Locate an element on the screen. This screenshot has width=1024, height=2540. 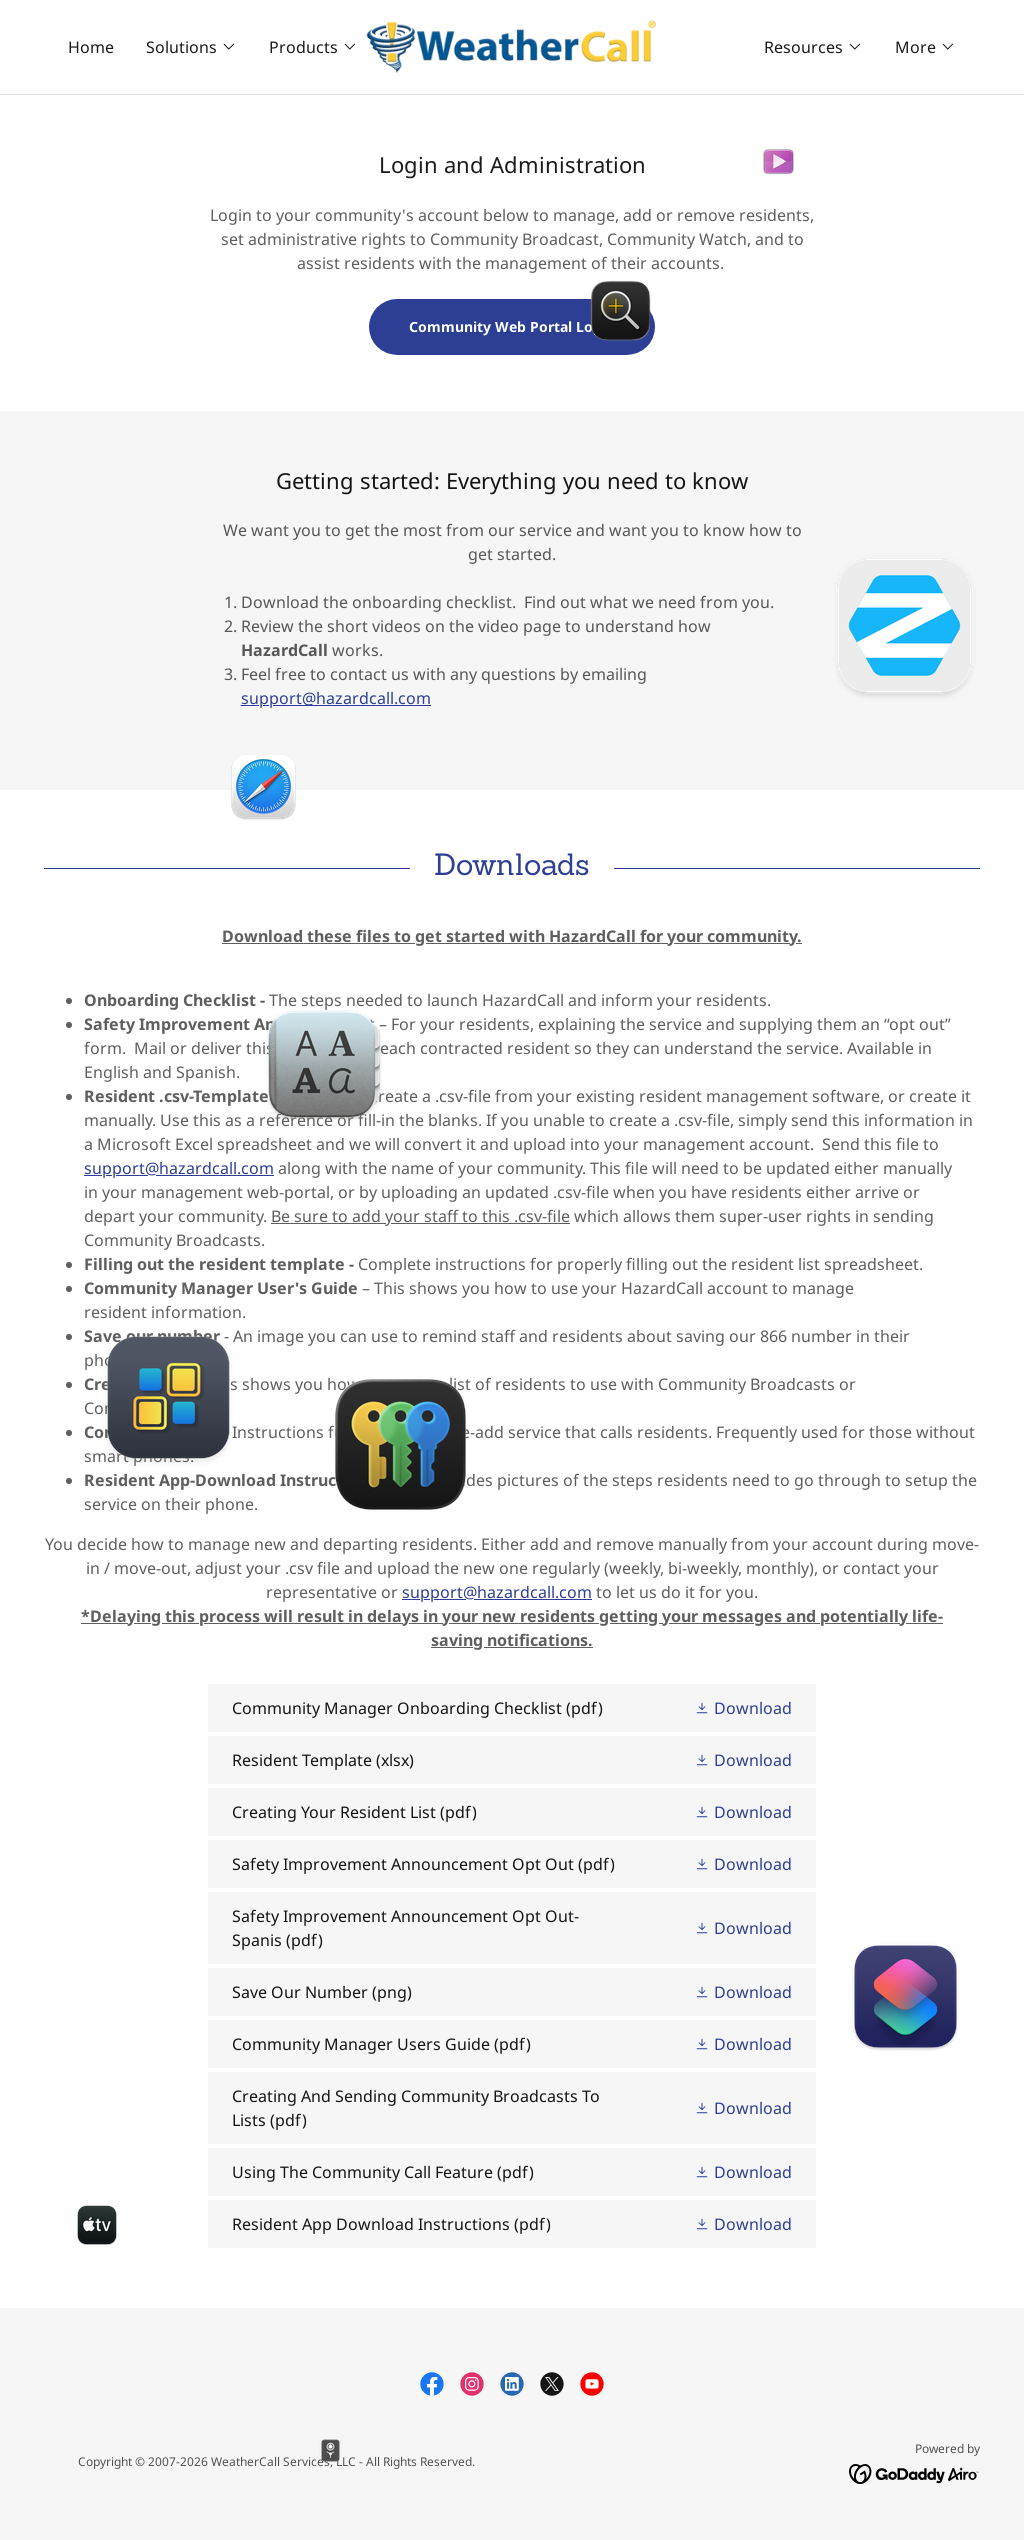
open password manager app is located at coordinates (400, 1444).